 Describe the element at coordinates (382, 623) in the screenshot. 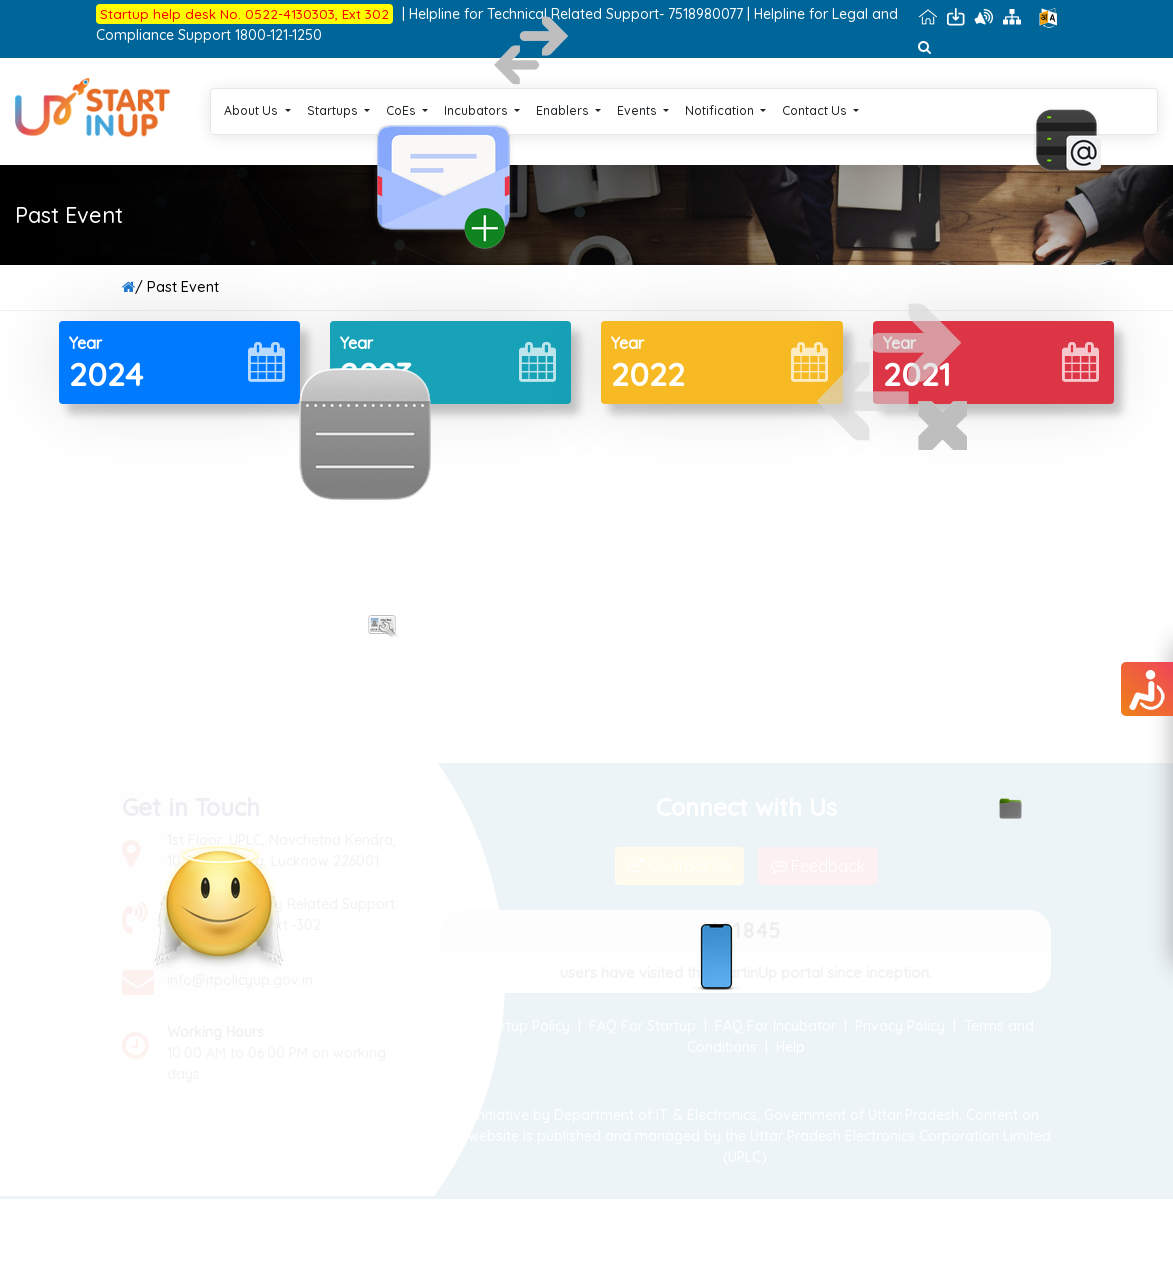

I see `access user account settings` at that location.